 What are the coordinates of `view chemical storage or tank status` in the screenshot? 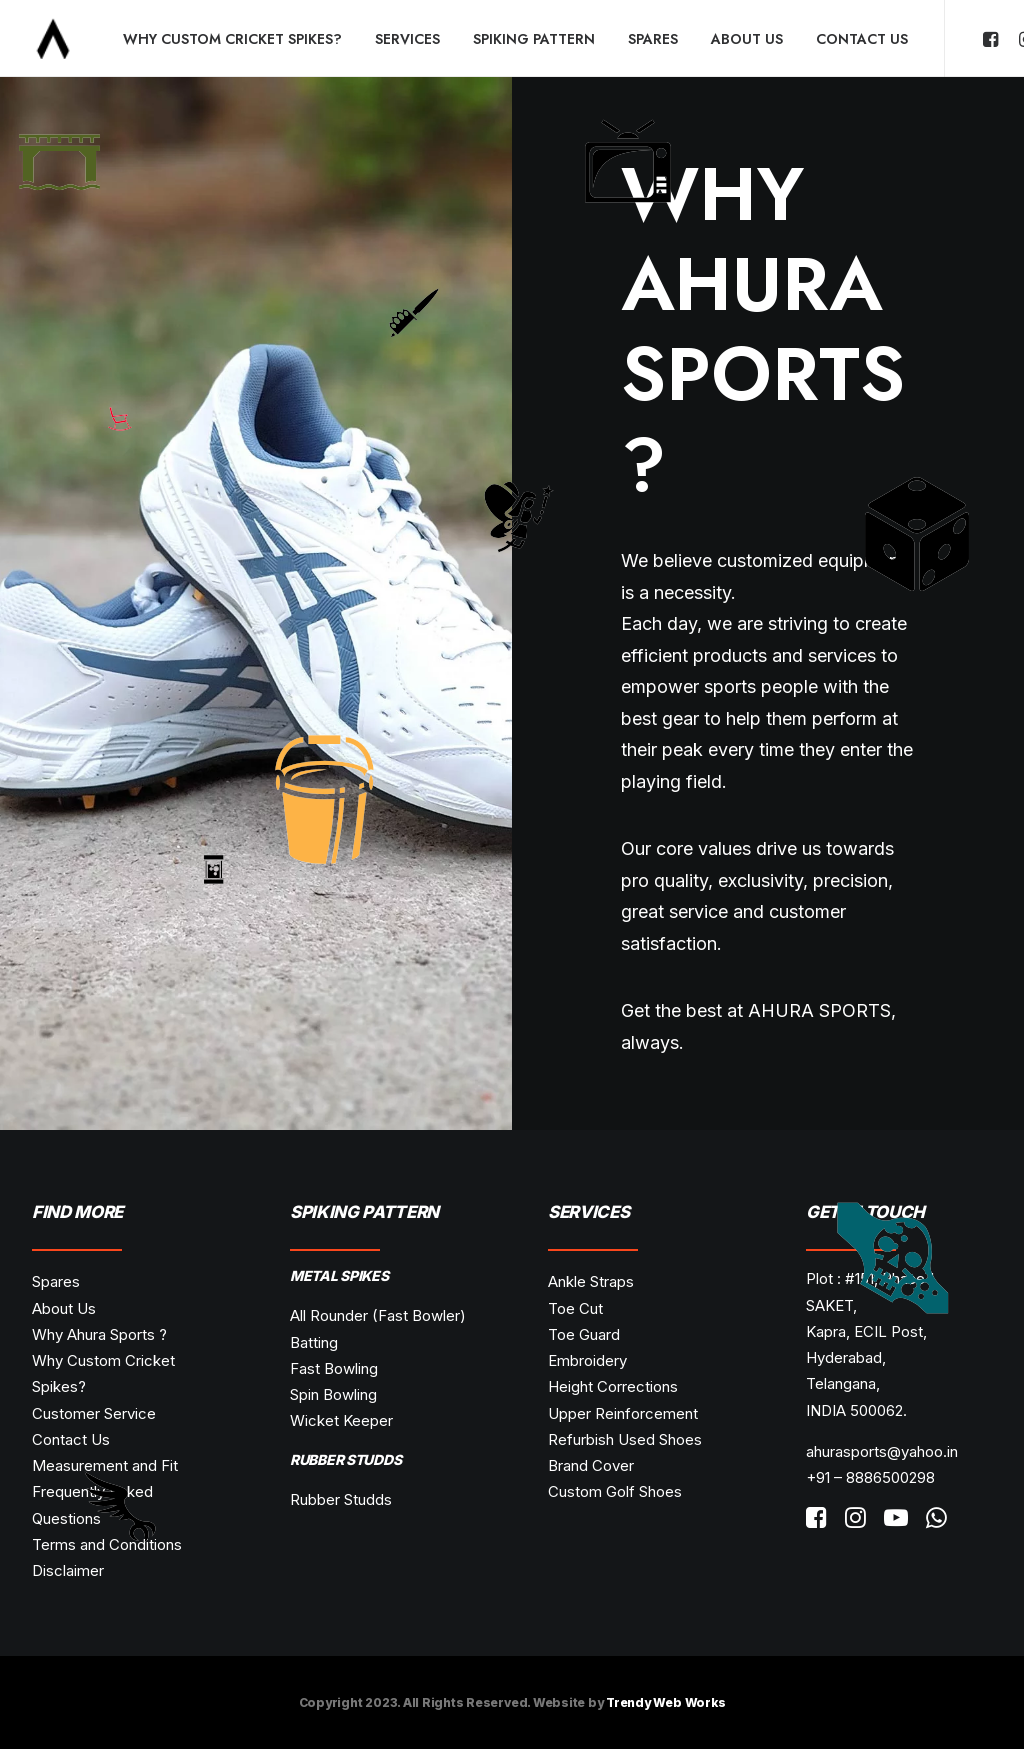 It's located at (213, 869).